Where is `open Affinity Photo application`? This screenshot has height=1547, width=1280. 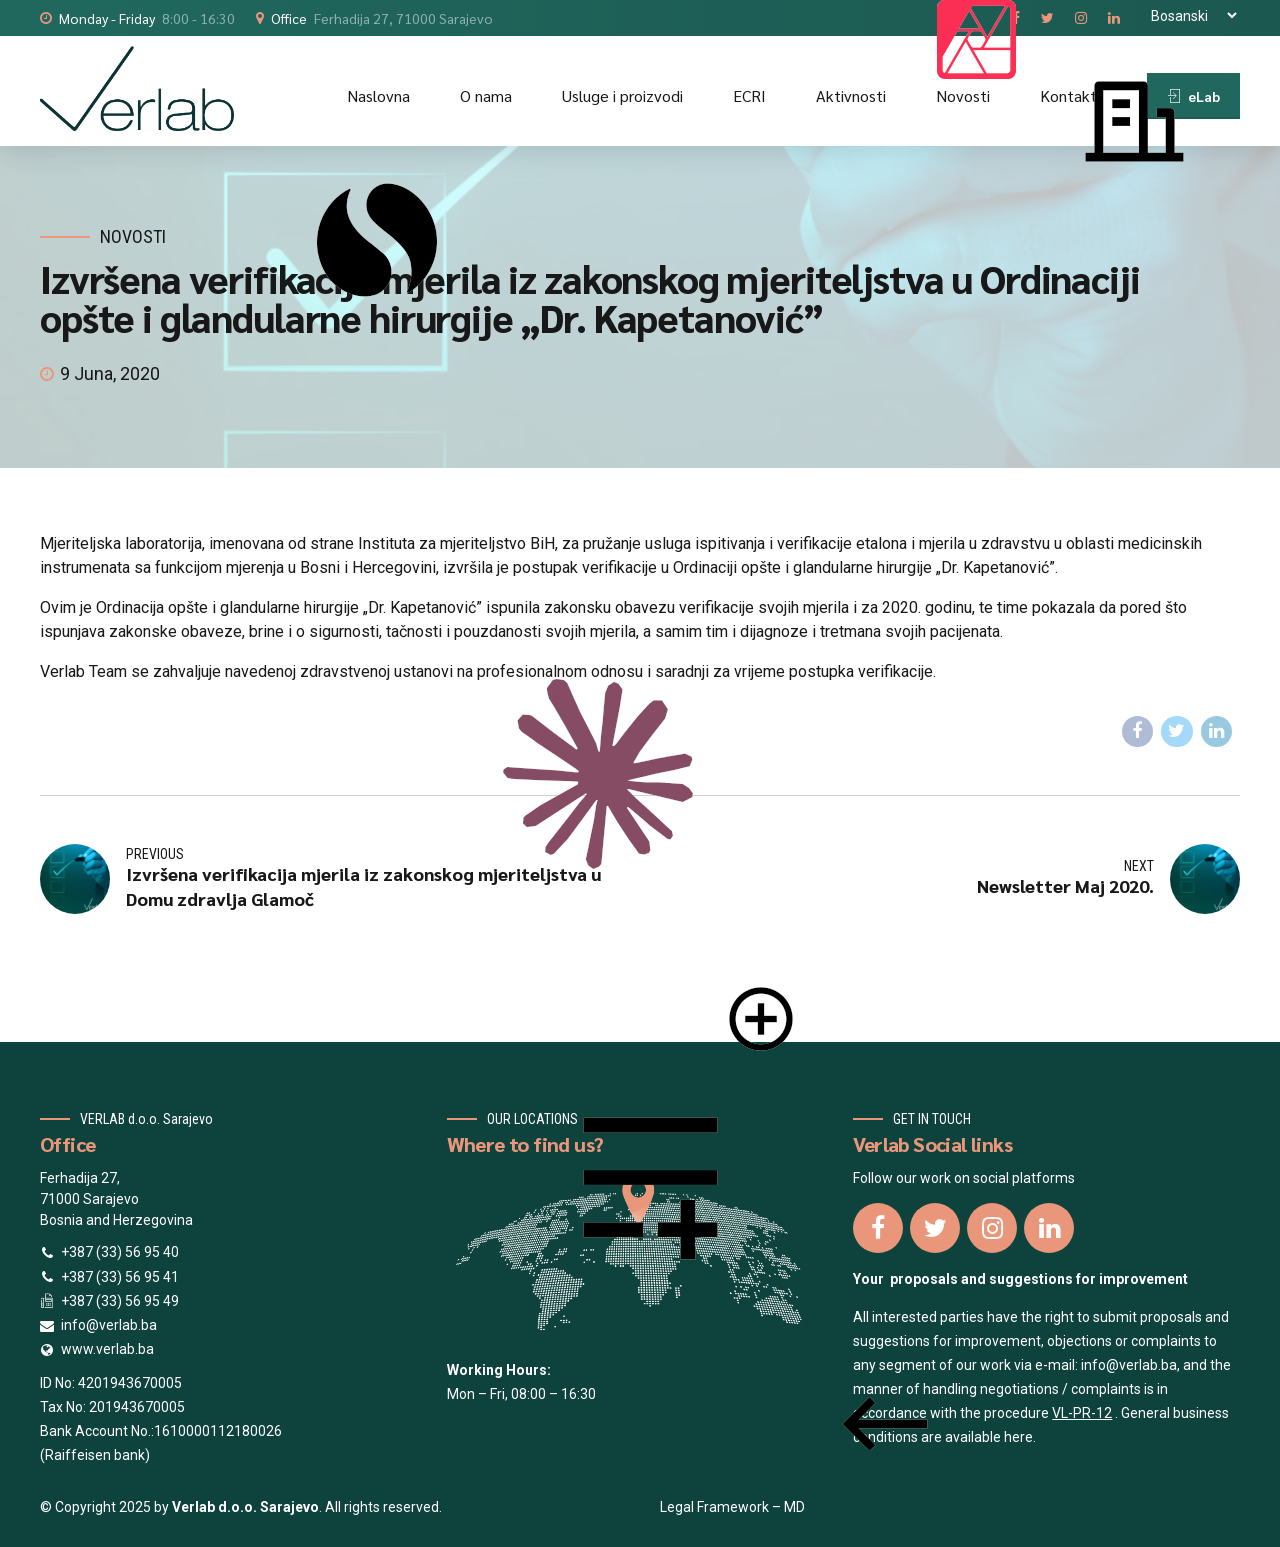 open Affinity Photo application is located at coordinates (976, 39).